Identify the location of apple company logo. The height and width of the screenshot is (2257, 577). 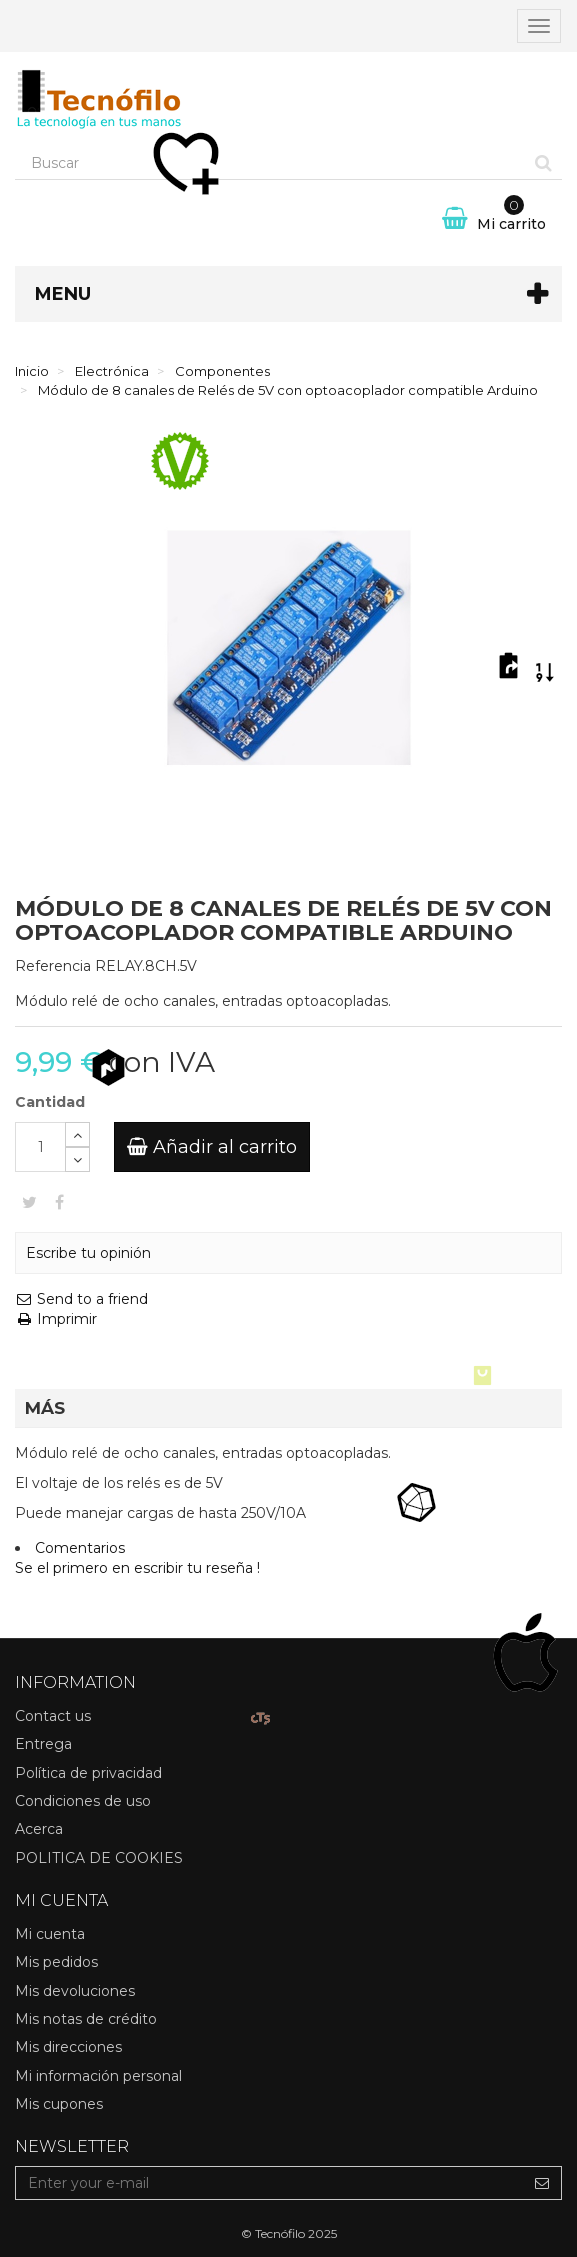
(527, 1652).